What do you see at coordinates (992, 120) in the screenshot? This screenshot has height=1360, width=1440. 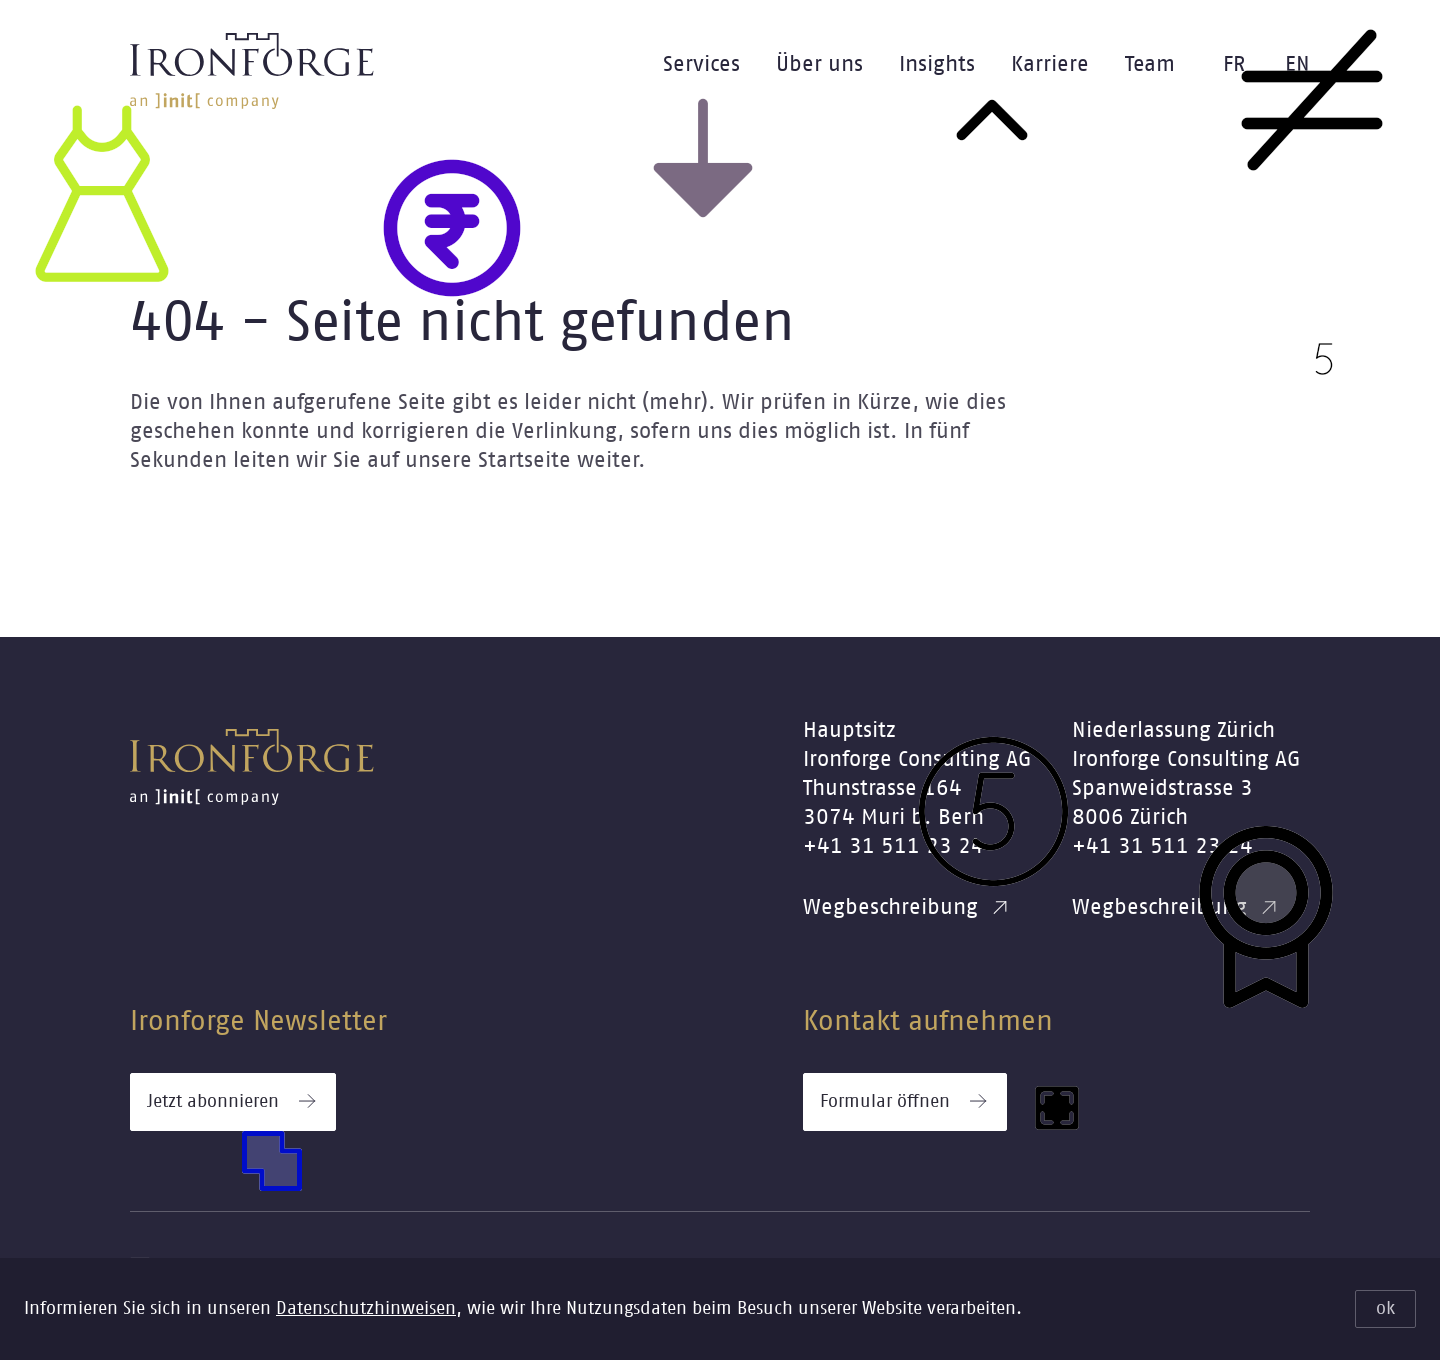 I see `collapse an expanded section` at bounding box center [992, 120].